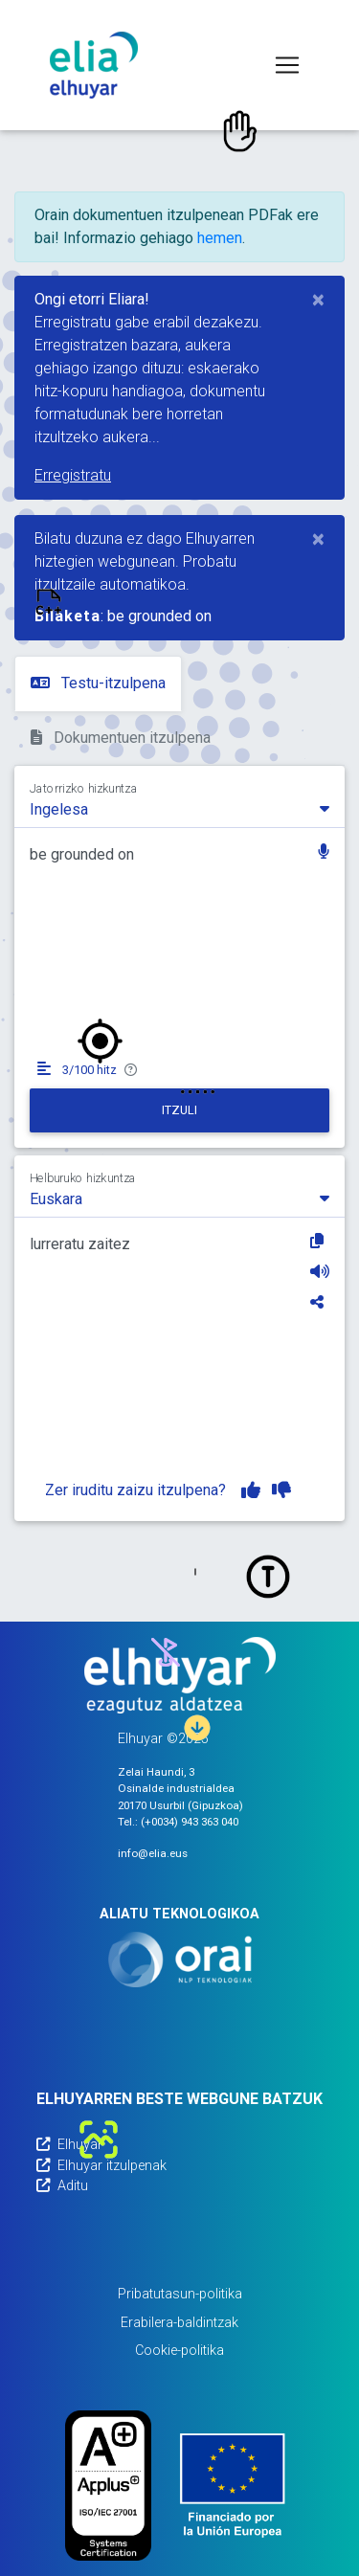 The height and width of the screenshot is (2576, 359). I want to click on indicates text or typography settings, so click(268, 1577).